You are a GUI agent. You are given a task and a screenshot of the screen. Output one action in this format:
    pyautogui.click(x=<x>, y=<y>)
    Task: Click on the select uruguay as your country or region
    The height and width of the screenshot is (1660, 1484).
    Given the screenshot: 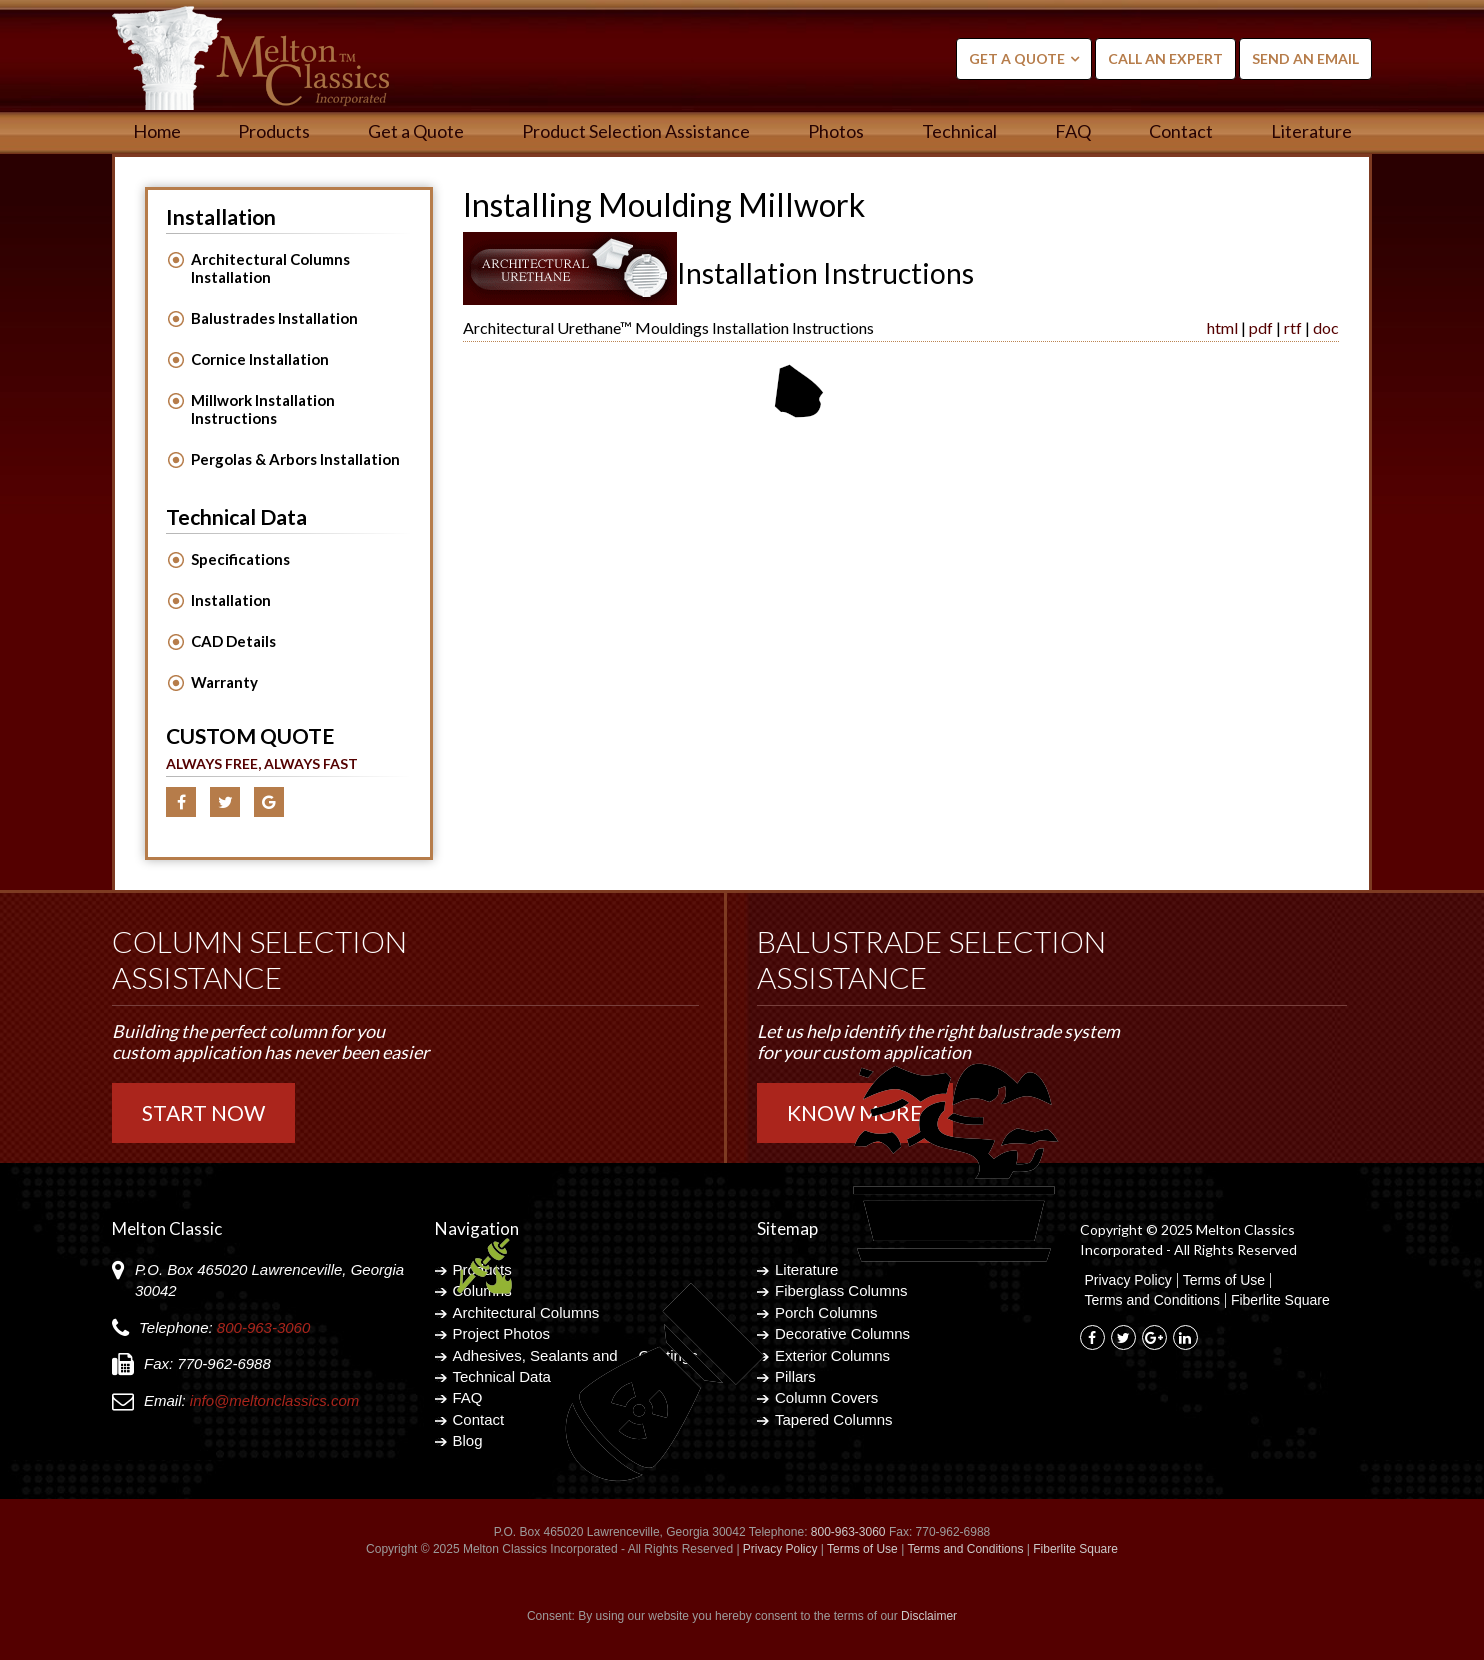 What is the action you would take?
    pyautogui.click(x=799, y=391)
    